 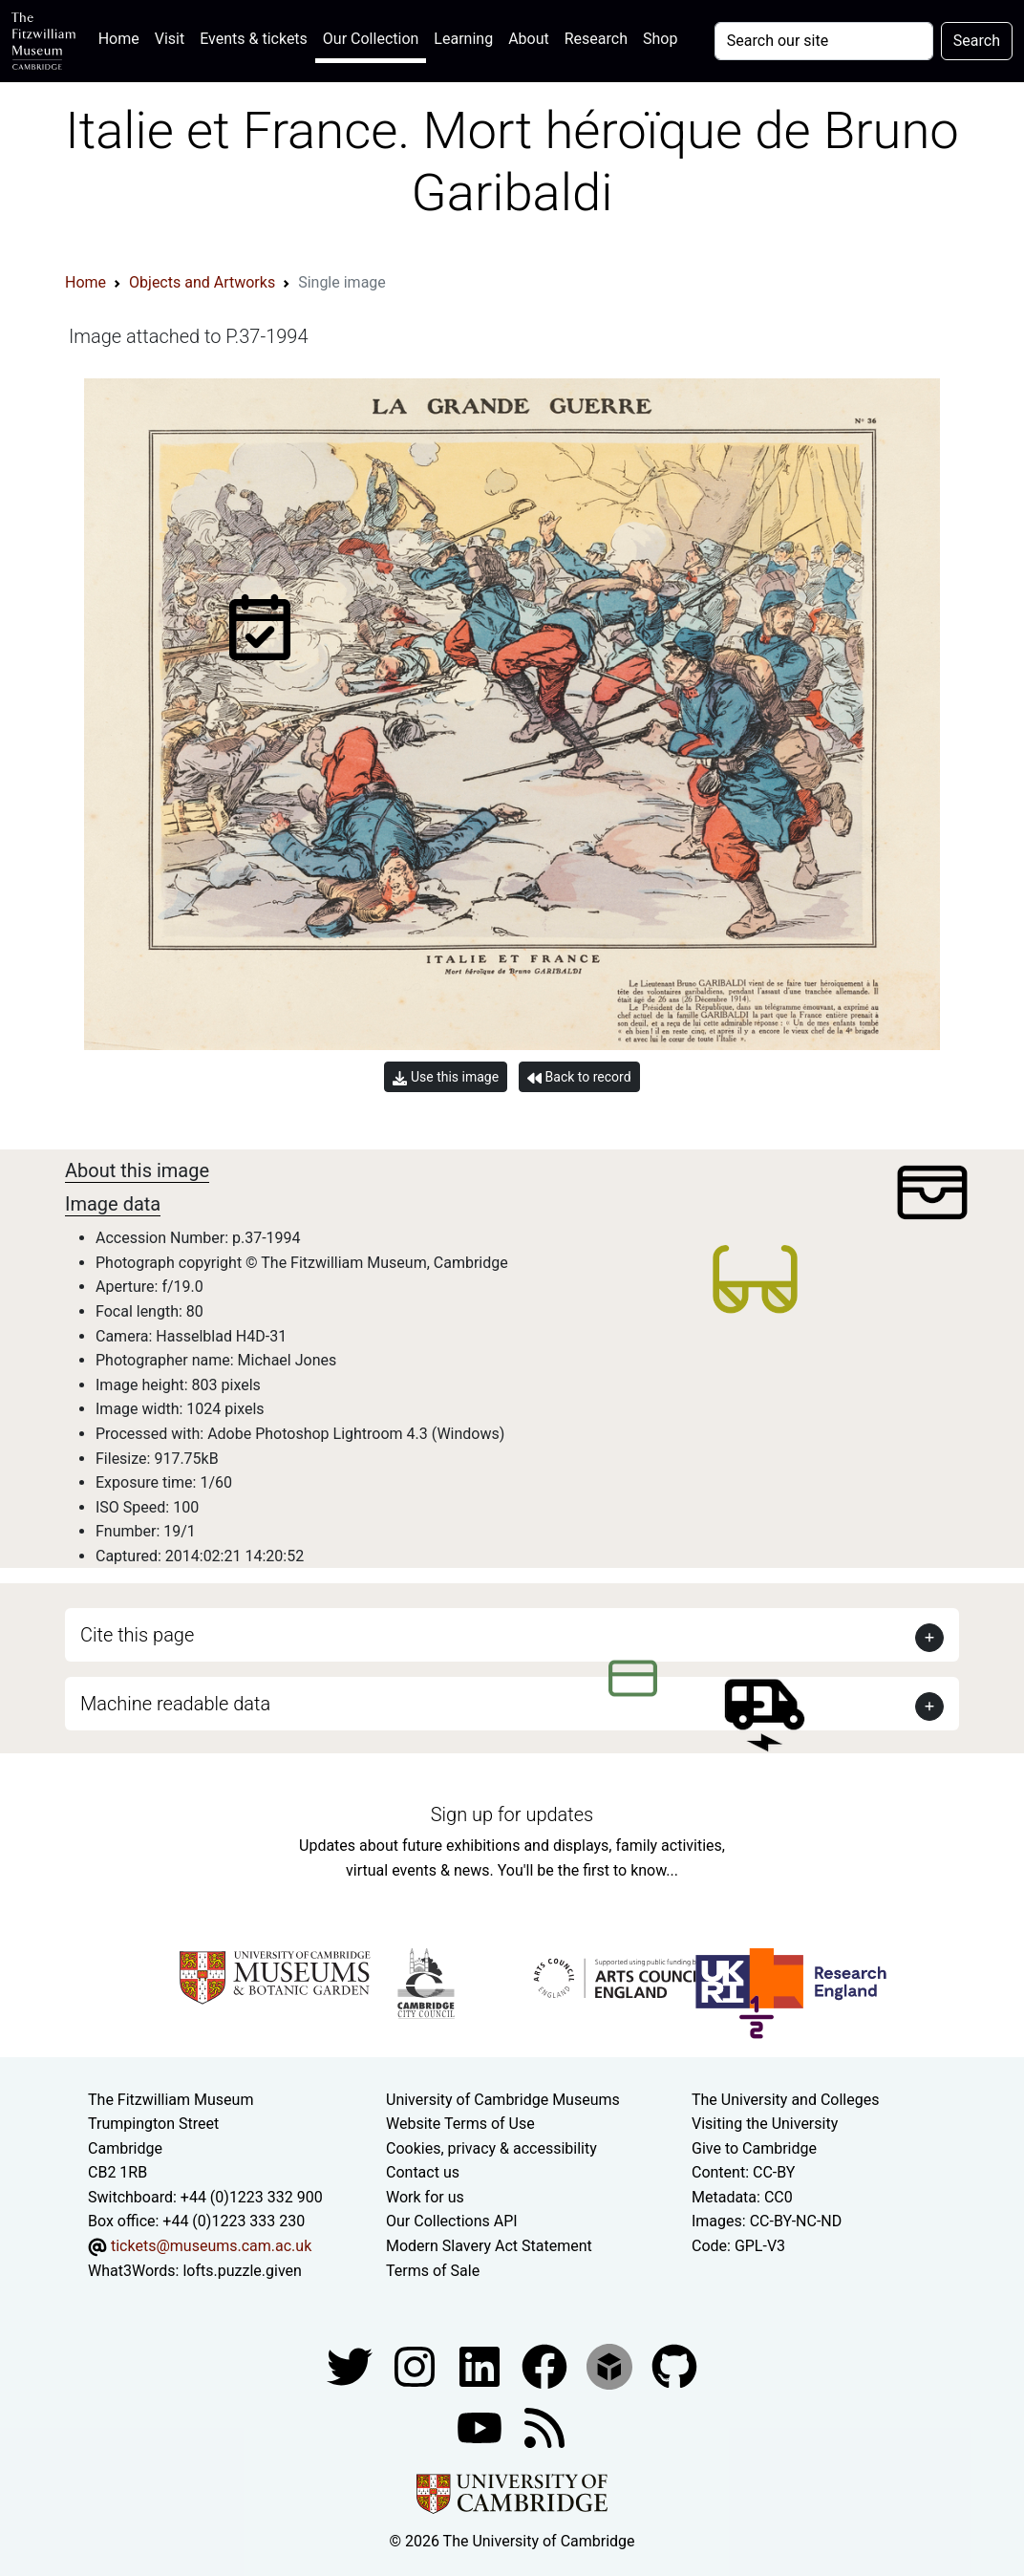 What do you see at coordinates (632, 1678) in the screenshot?
I see `manage payment methods` at bounding box center [632, 1678].